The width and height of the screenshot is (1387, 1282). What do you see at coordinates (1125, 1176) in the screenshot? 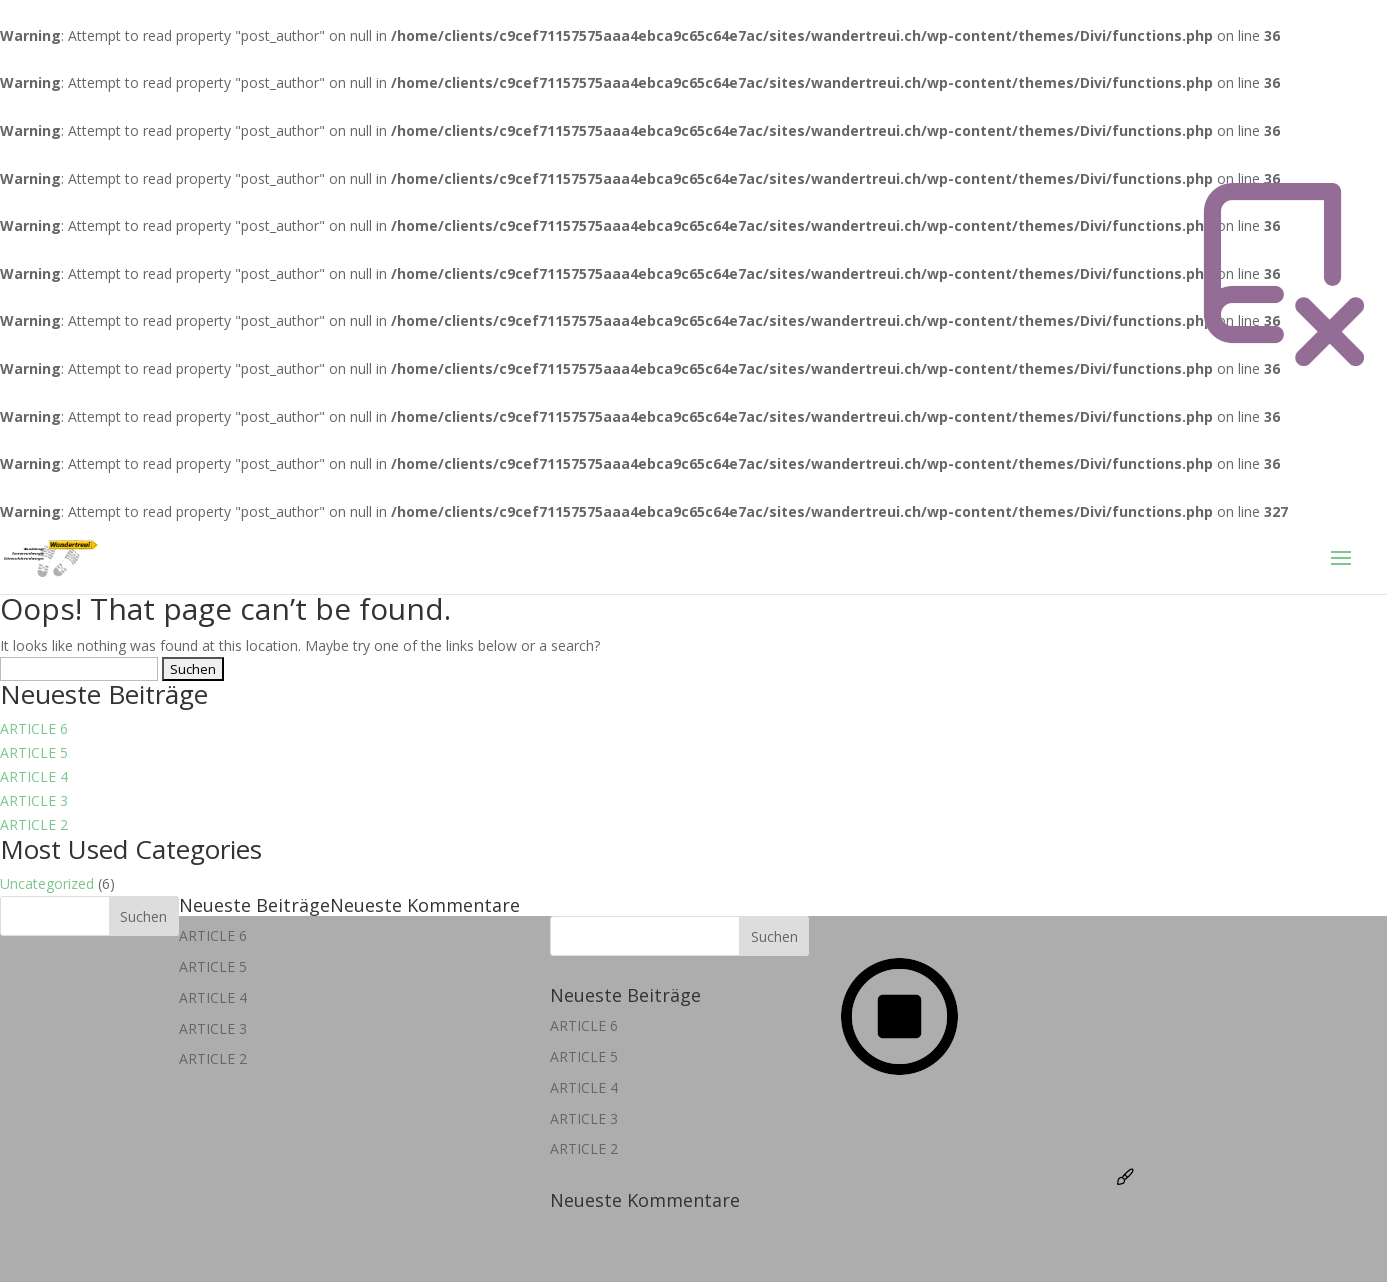
I see `customize appearance or theme settings` at bounding box center [1125, 1176].